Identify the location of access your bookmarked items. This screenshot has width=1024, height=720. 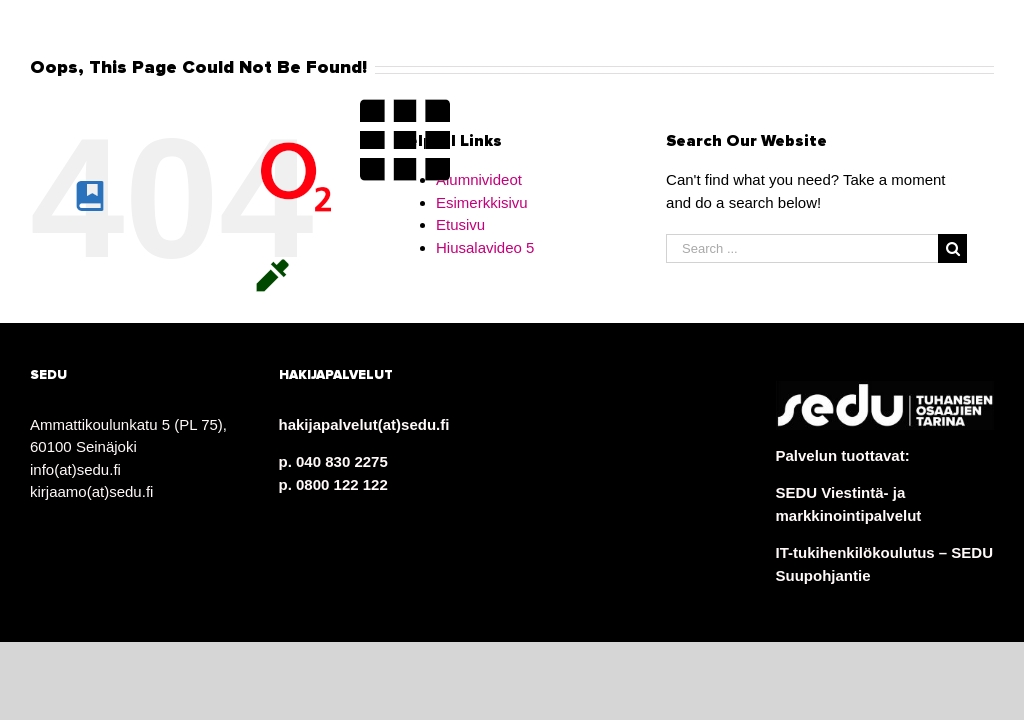
(90, 196).